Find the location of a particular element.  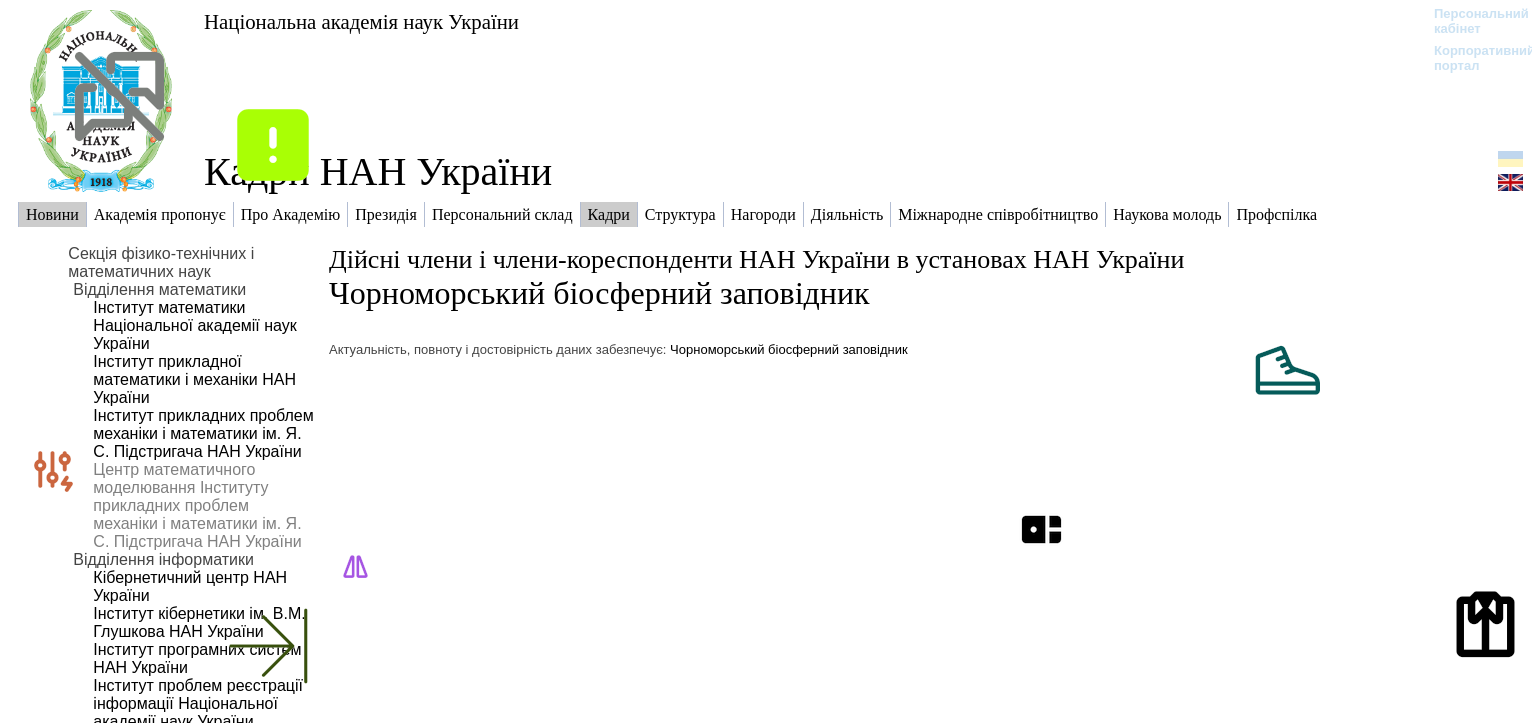

mute or disable message notifications is located at coordinates (119, 96).